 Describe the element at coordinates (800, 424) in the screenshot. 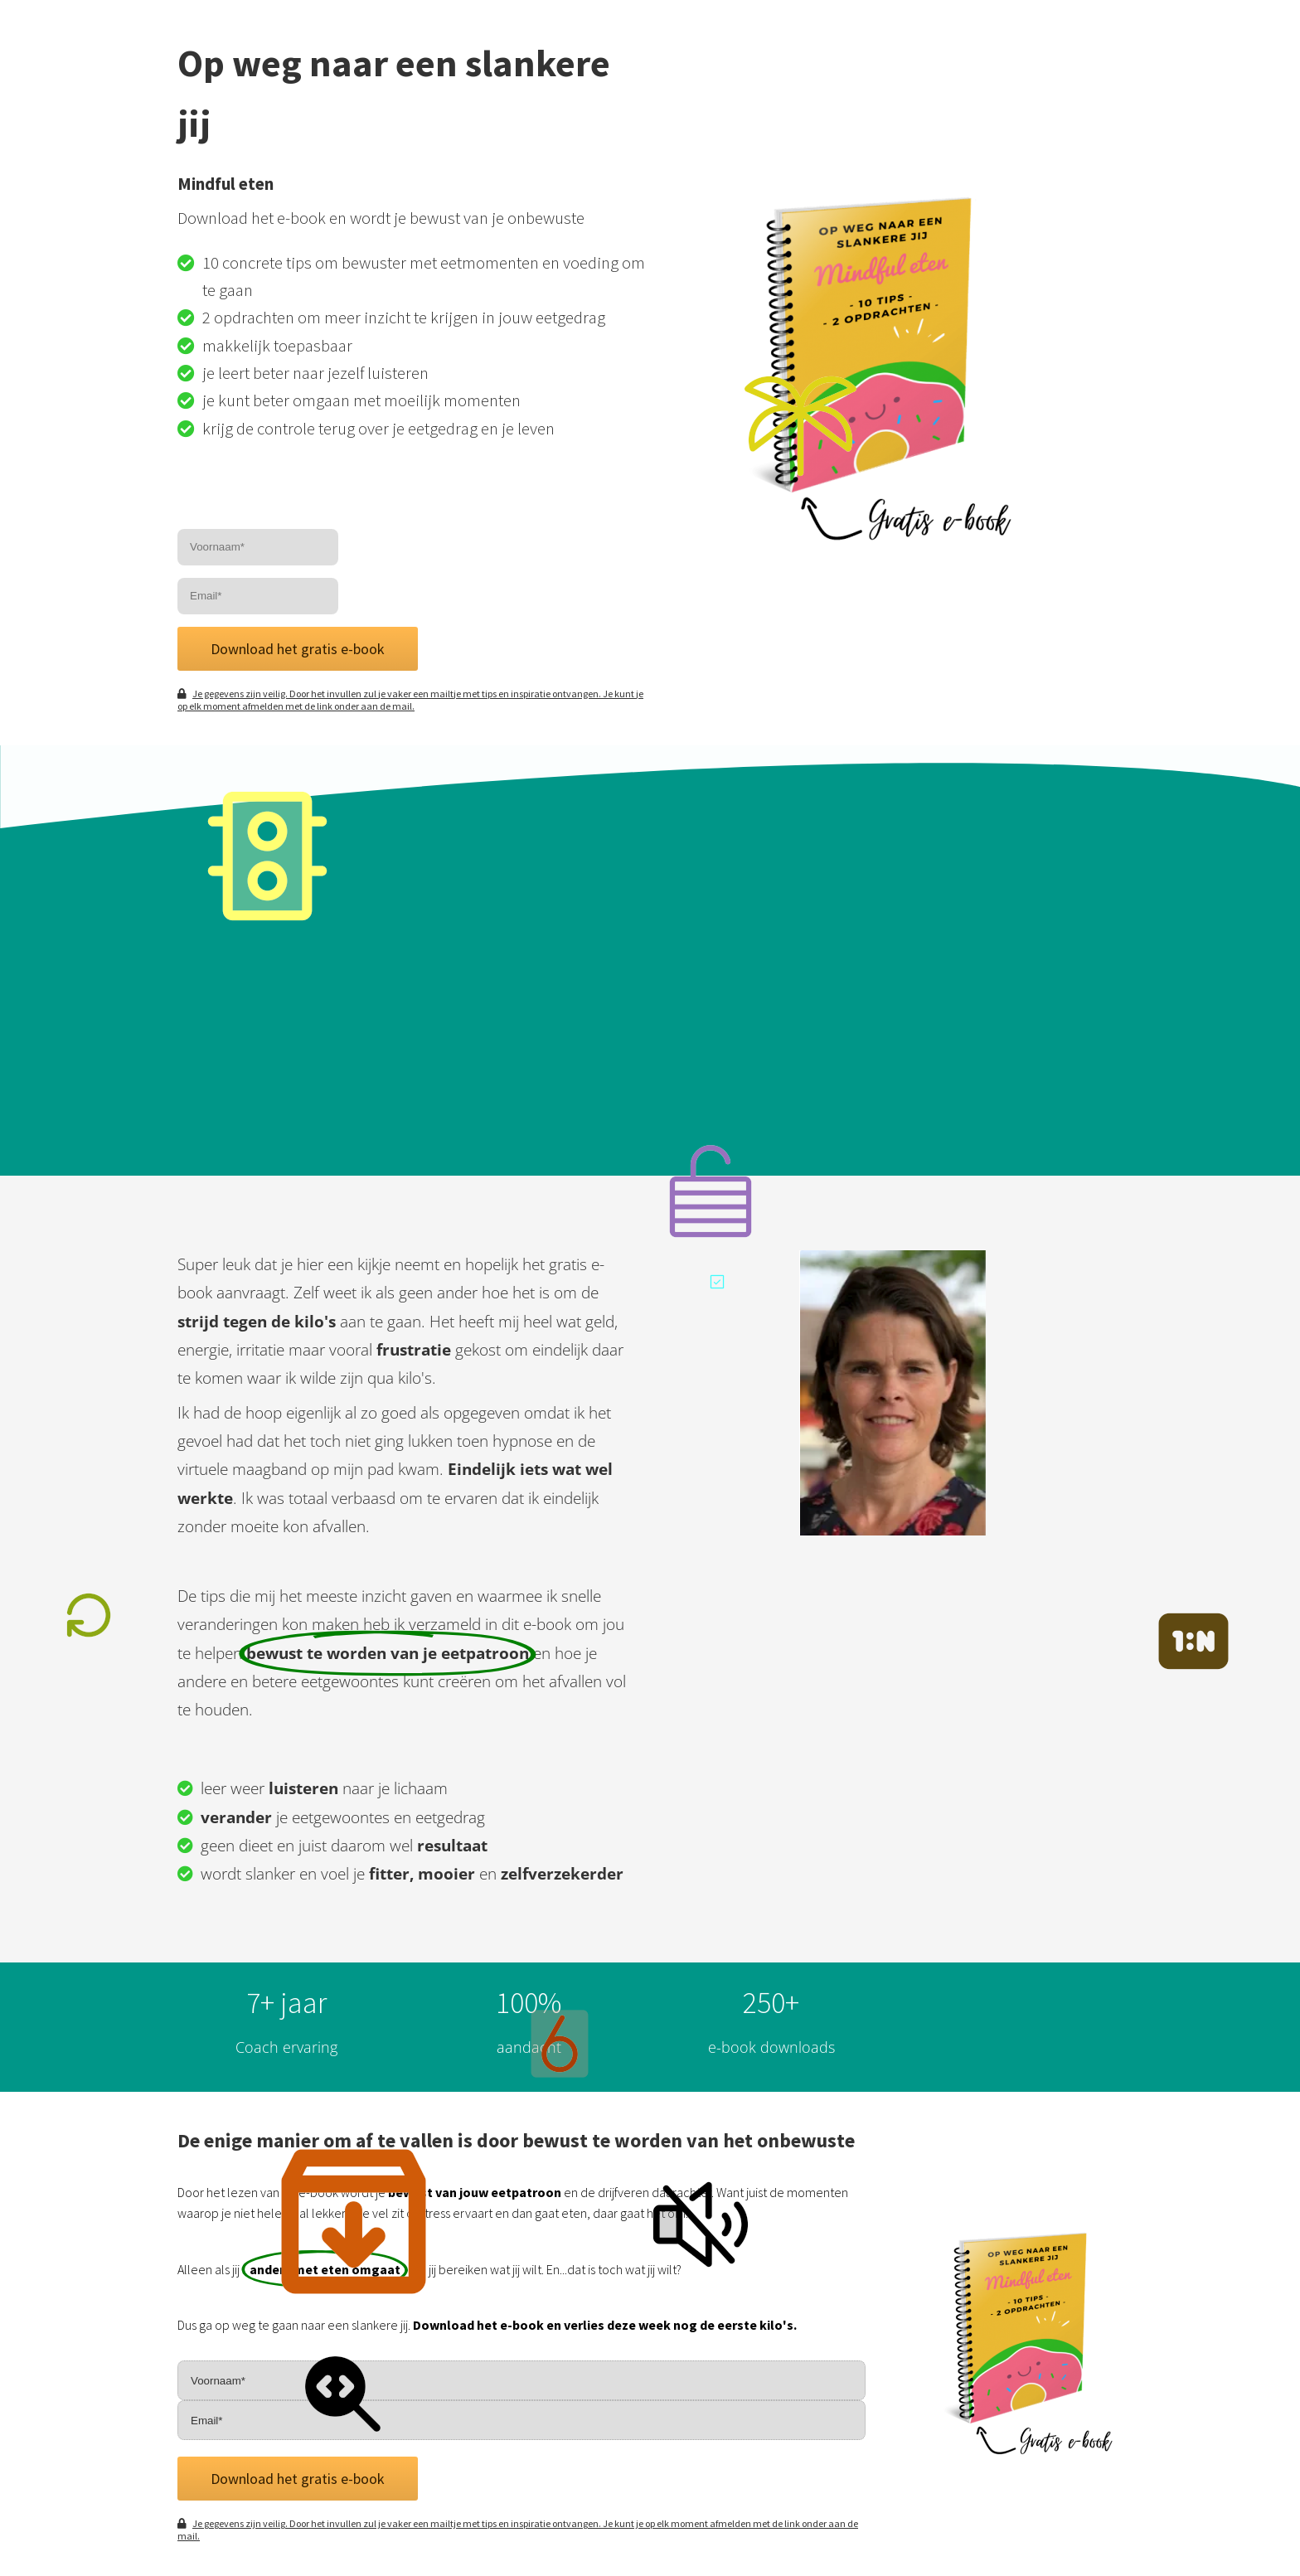

I see `access vacation or travel mode` at that location.